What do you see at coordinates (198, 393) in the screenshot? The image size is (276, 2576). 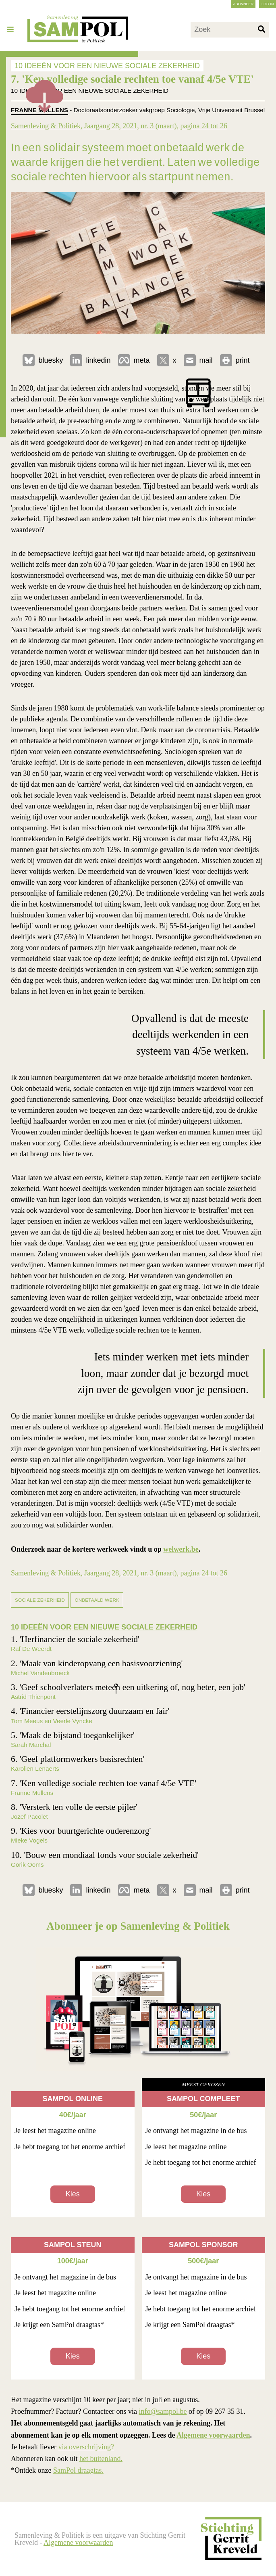 I see `view bus routes or schedules` at bounding box center [198, 393].